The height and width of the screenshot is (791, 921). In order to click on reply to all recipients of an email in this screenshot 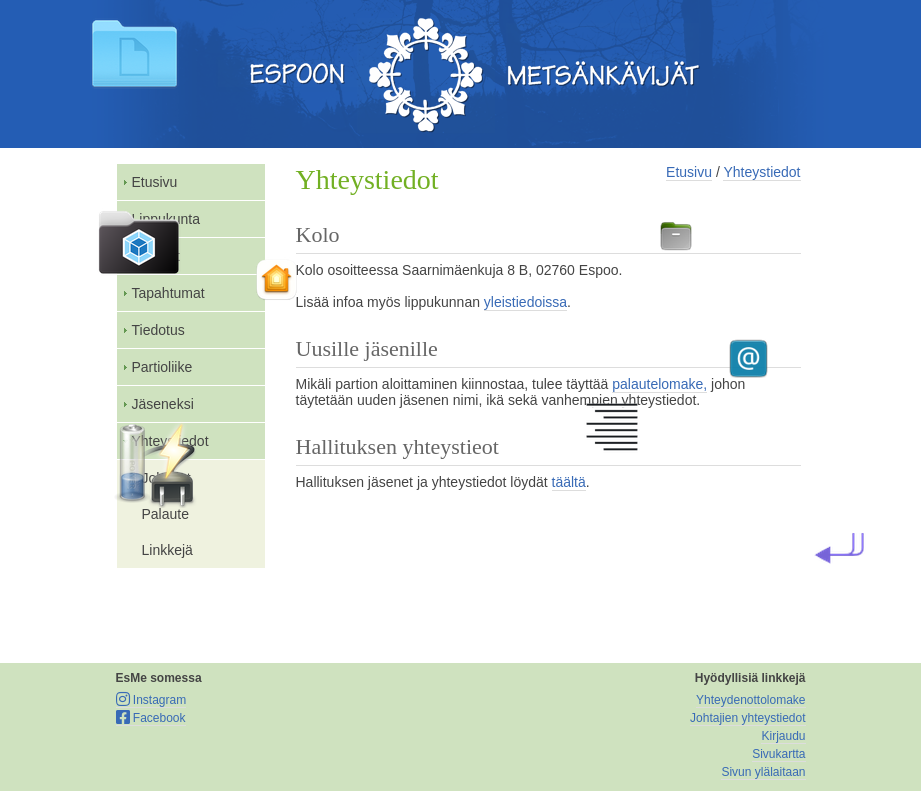, I will do `click(838, 544)`.